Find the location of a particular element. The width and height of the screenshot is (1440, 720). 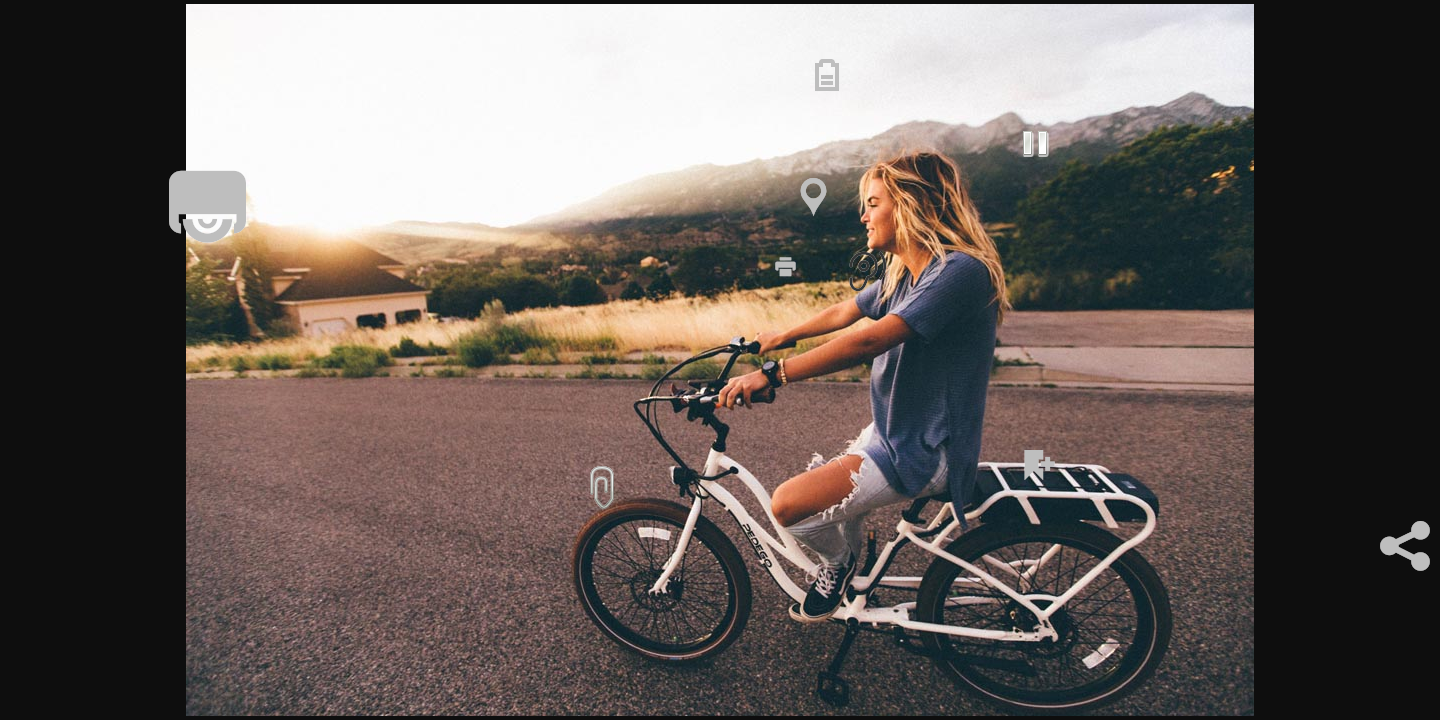

print the current document is located at coordinates (785, 267).